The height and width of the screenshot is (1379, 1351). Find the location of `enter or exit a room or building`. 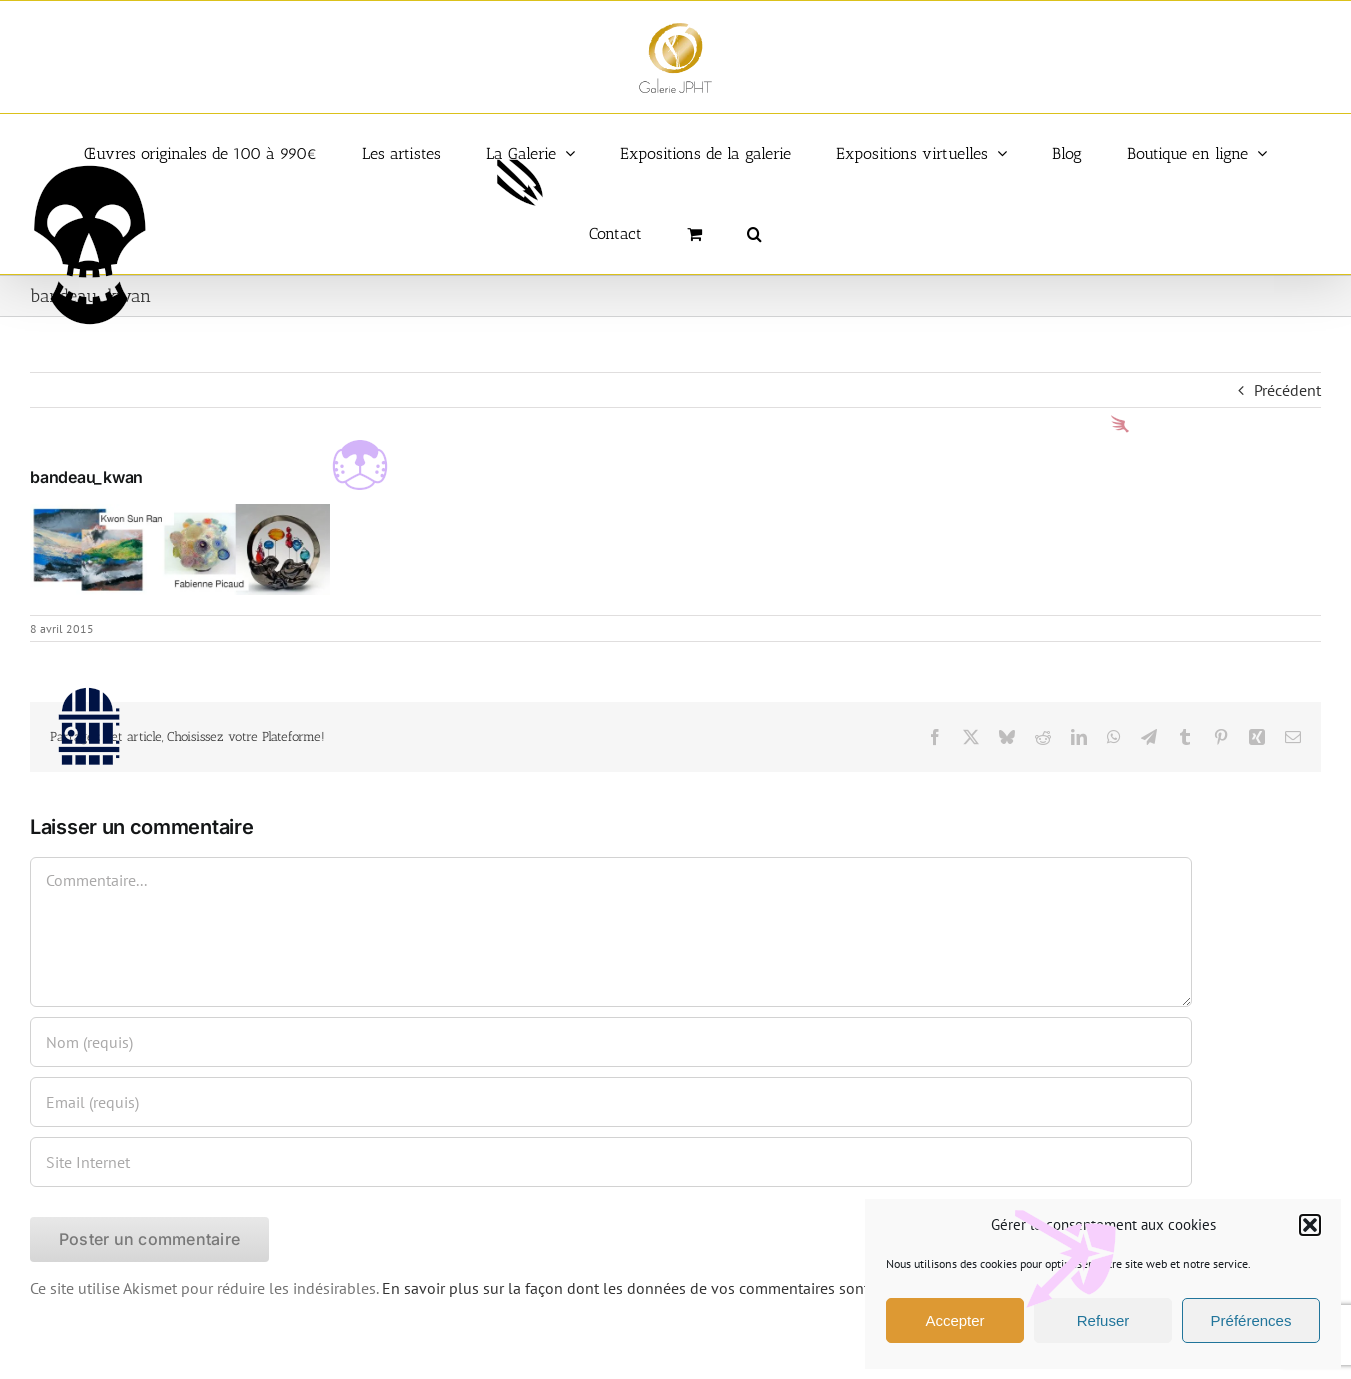

enter or exit a room or building is located at coordinates (86, 726).